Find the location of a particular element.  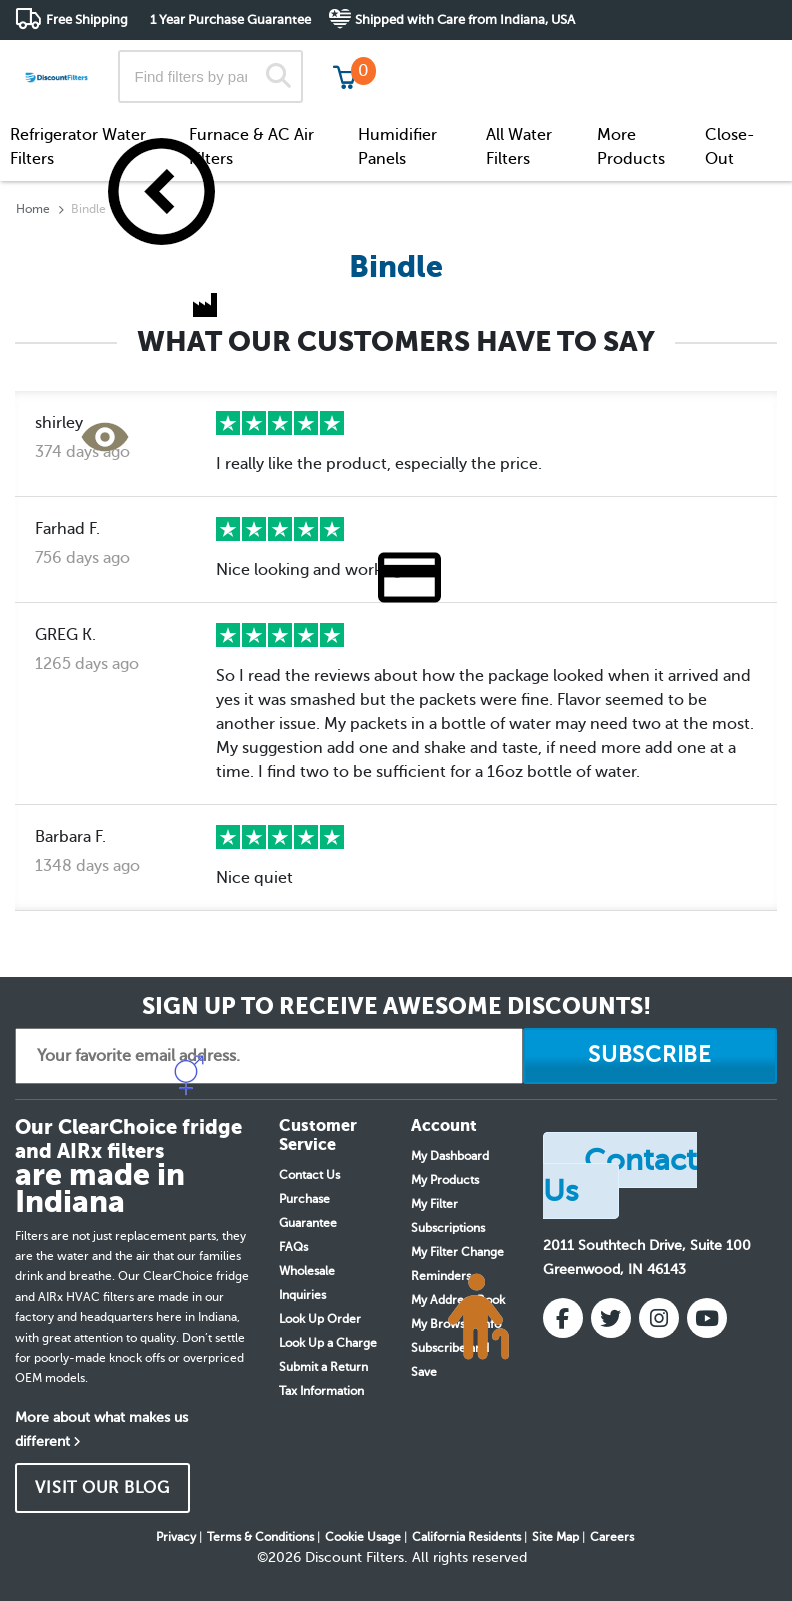

indicates accessibility features or services is located at coordinates (475, 1316).